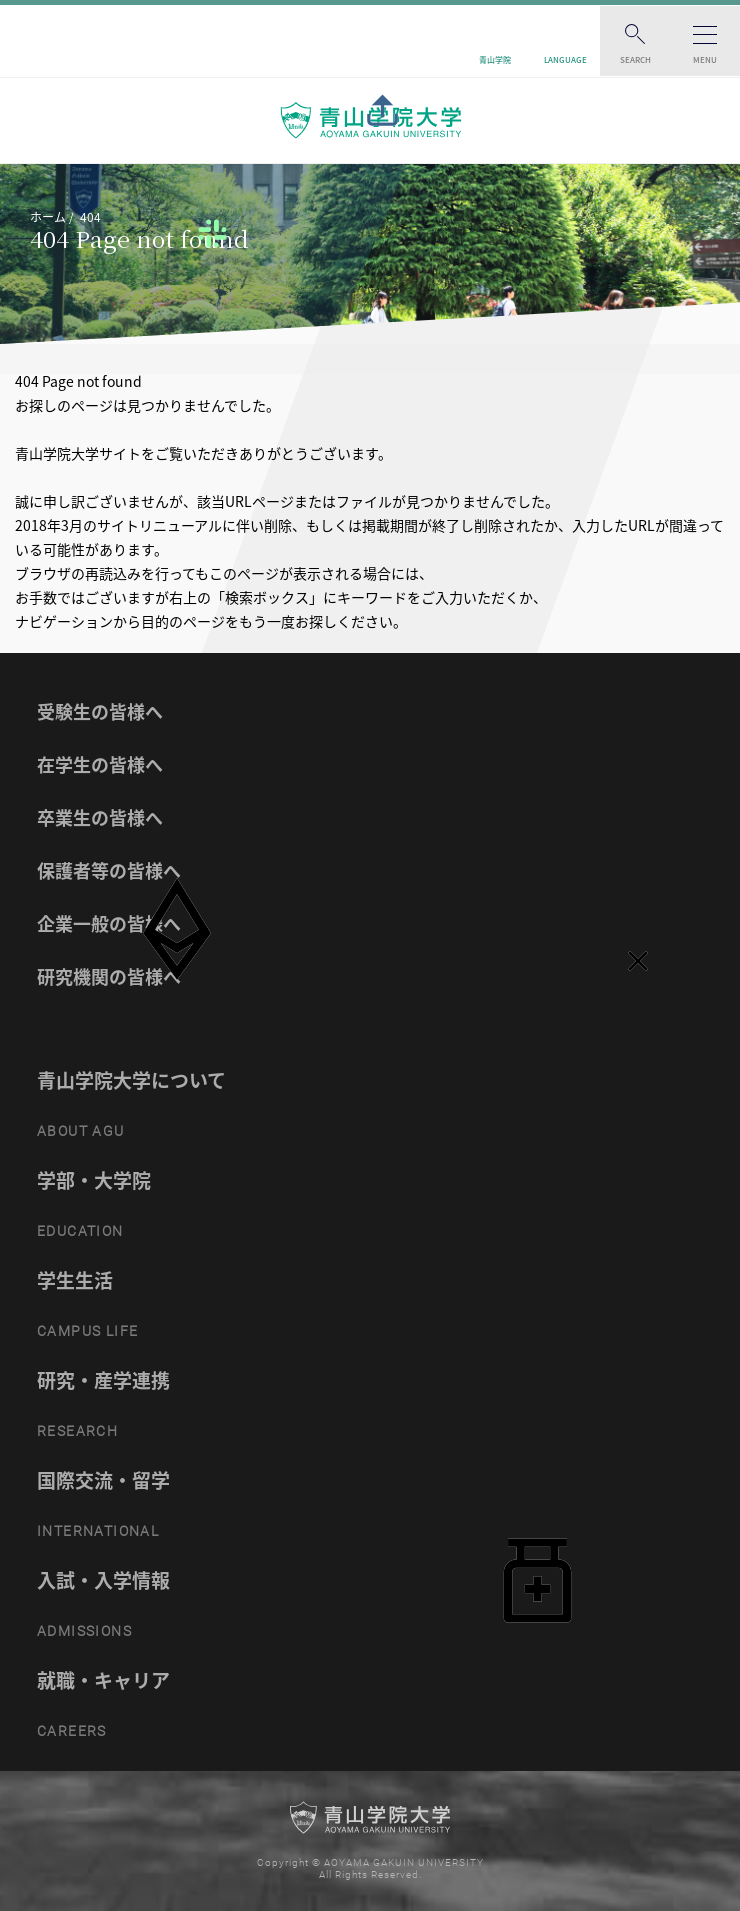  Describe the element at coordinates (638, 961) in the screenshot. I see `close the current window or dialog` at that location.